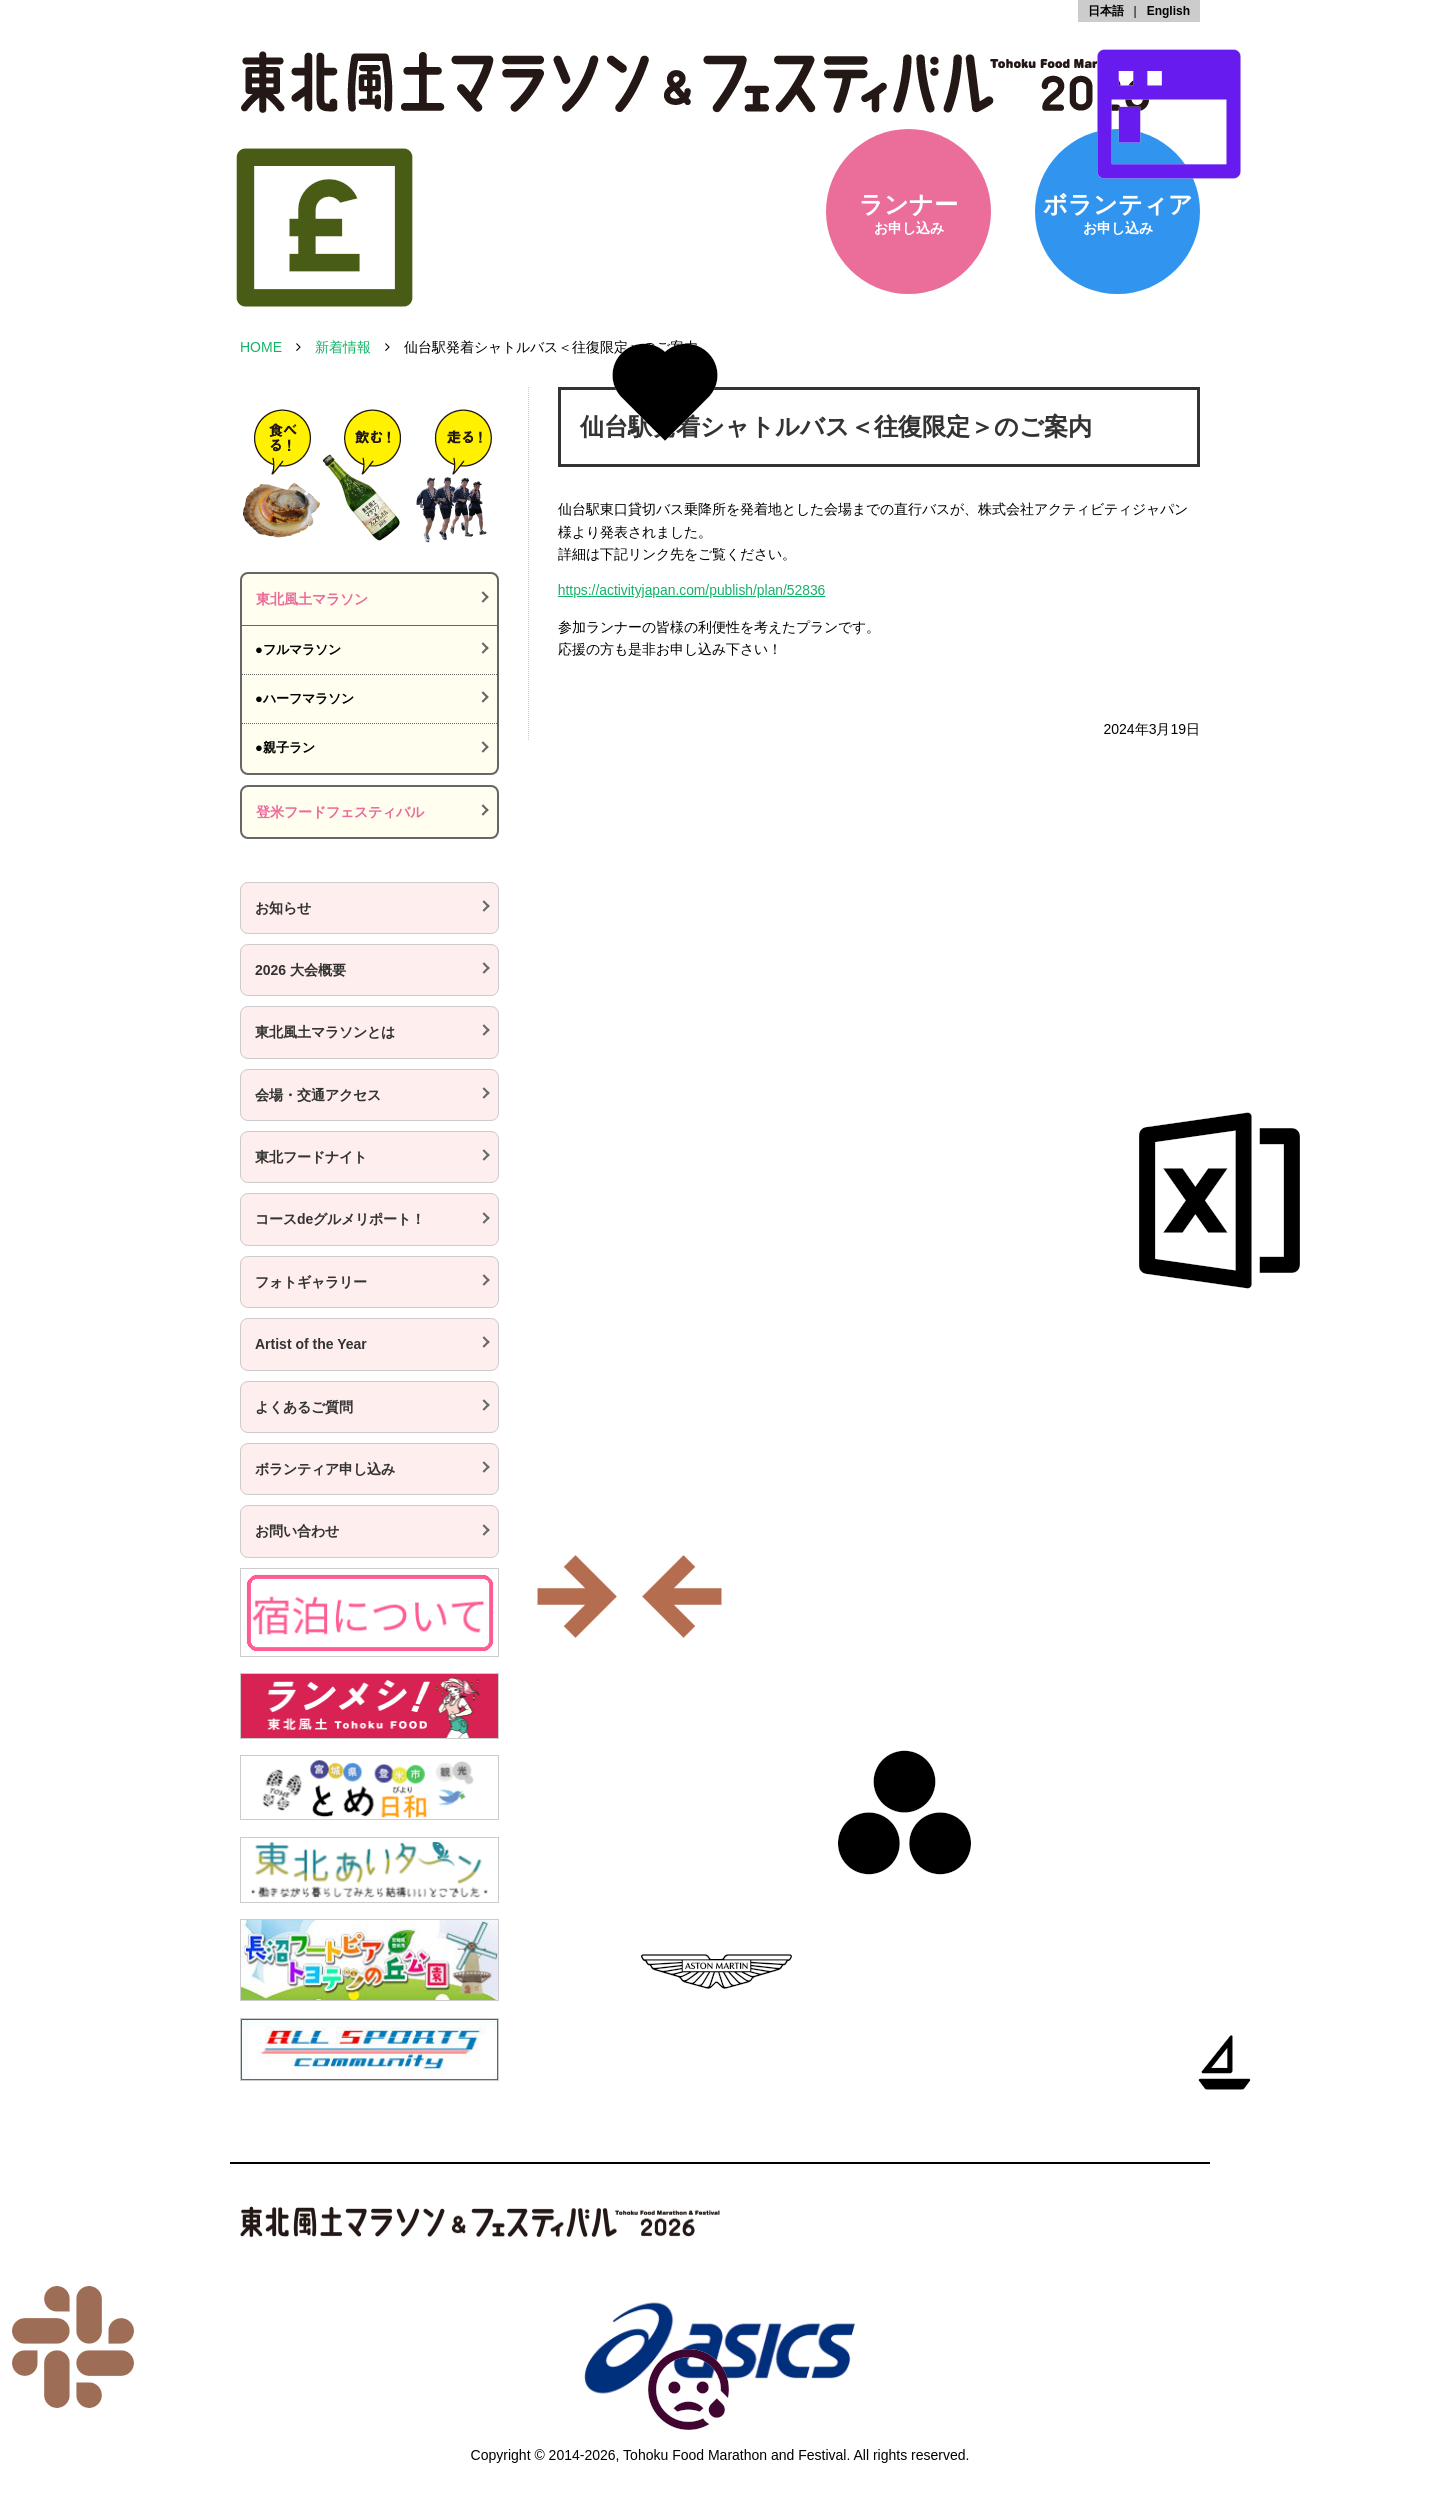 The height and width of the screenshot is (2494, 1440). I want to click on navigate to sailing or boating features, so click(1224, 2062).